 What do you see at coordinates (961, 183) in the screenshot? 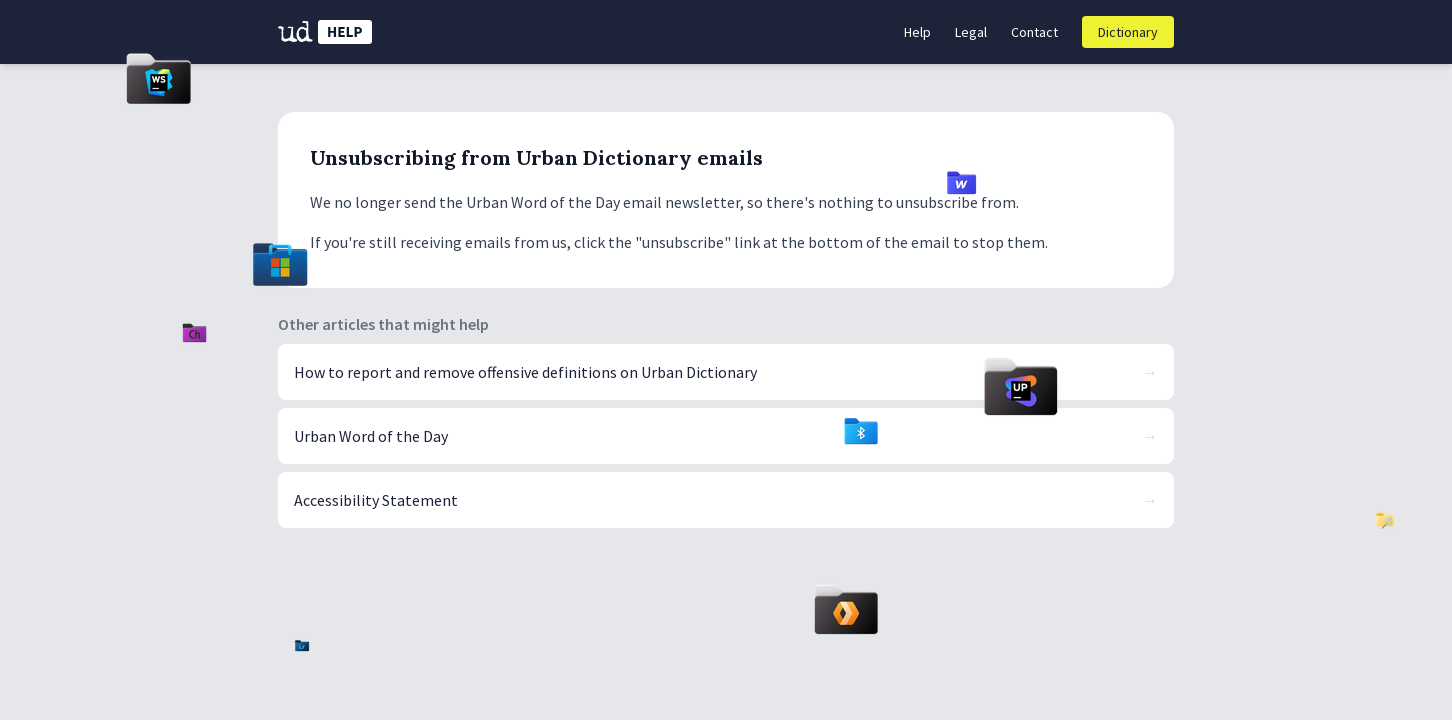
I see `folder containing Webflow project files` at bounding box center [961, 183].